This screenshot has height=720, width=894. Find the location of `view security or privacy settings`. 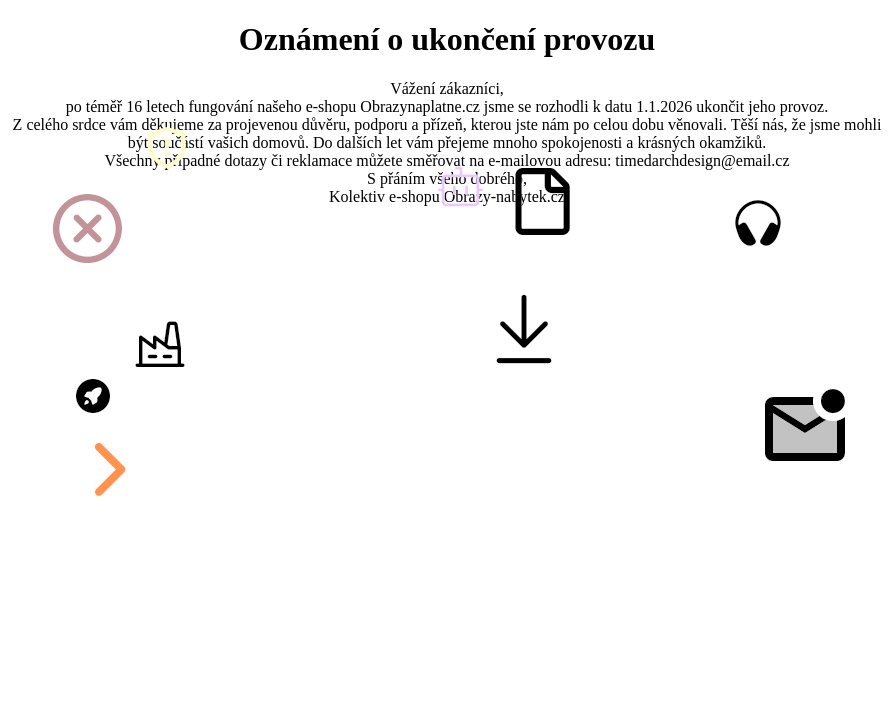

view security or privacy settings is located at coordinates (167, 148).